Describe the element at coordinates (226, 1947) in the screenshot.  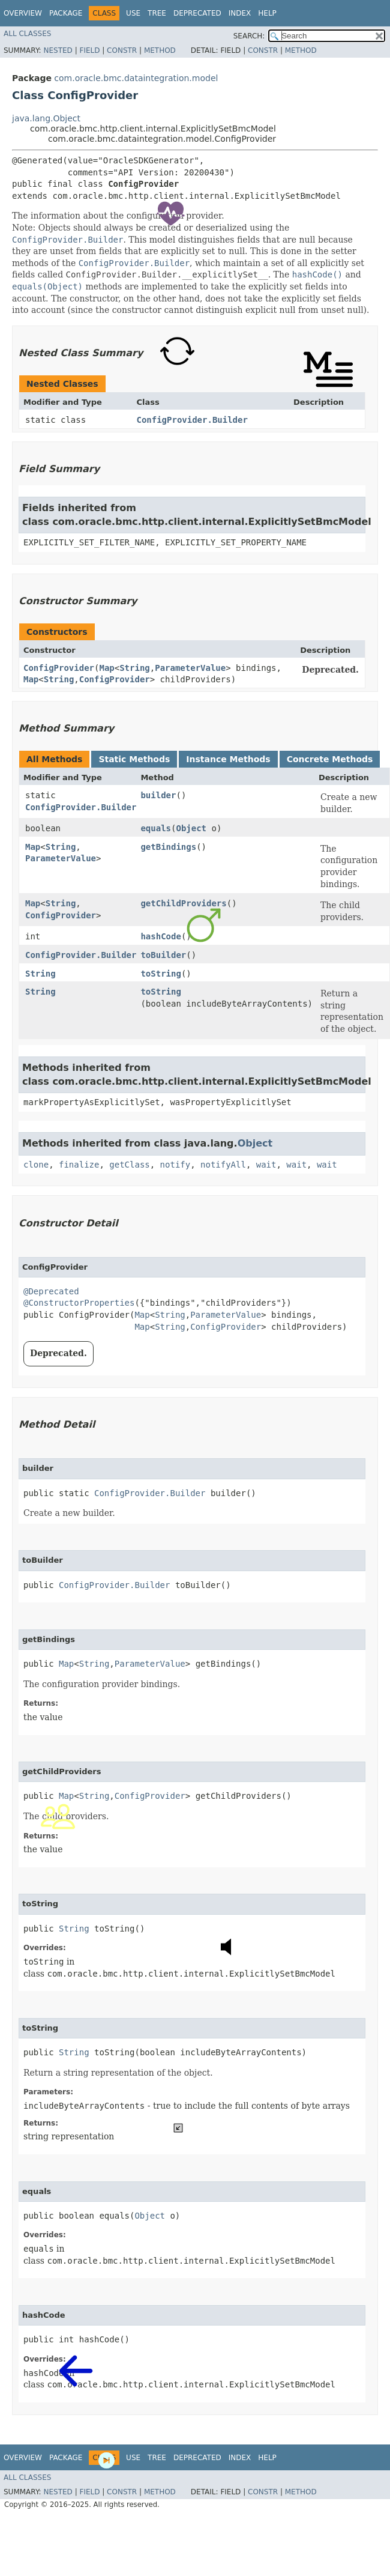
I see `mute audio or sound` at that location.